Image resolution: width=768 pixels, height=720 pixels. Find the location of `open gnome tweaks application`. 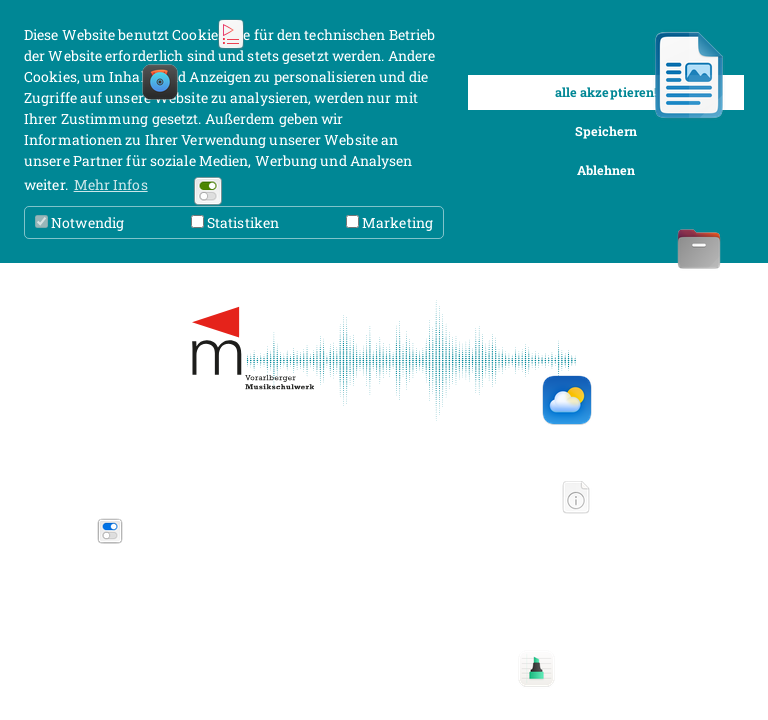

open gnome tweaks application is located at coordinates (110, 531).